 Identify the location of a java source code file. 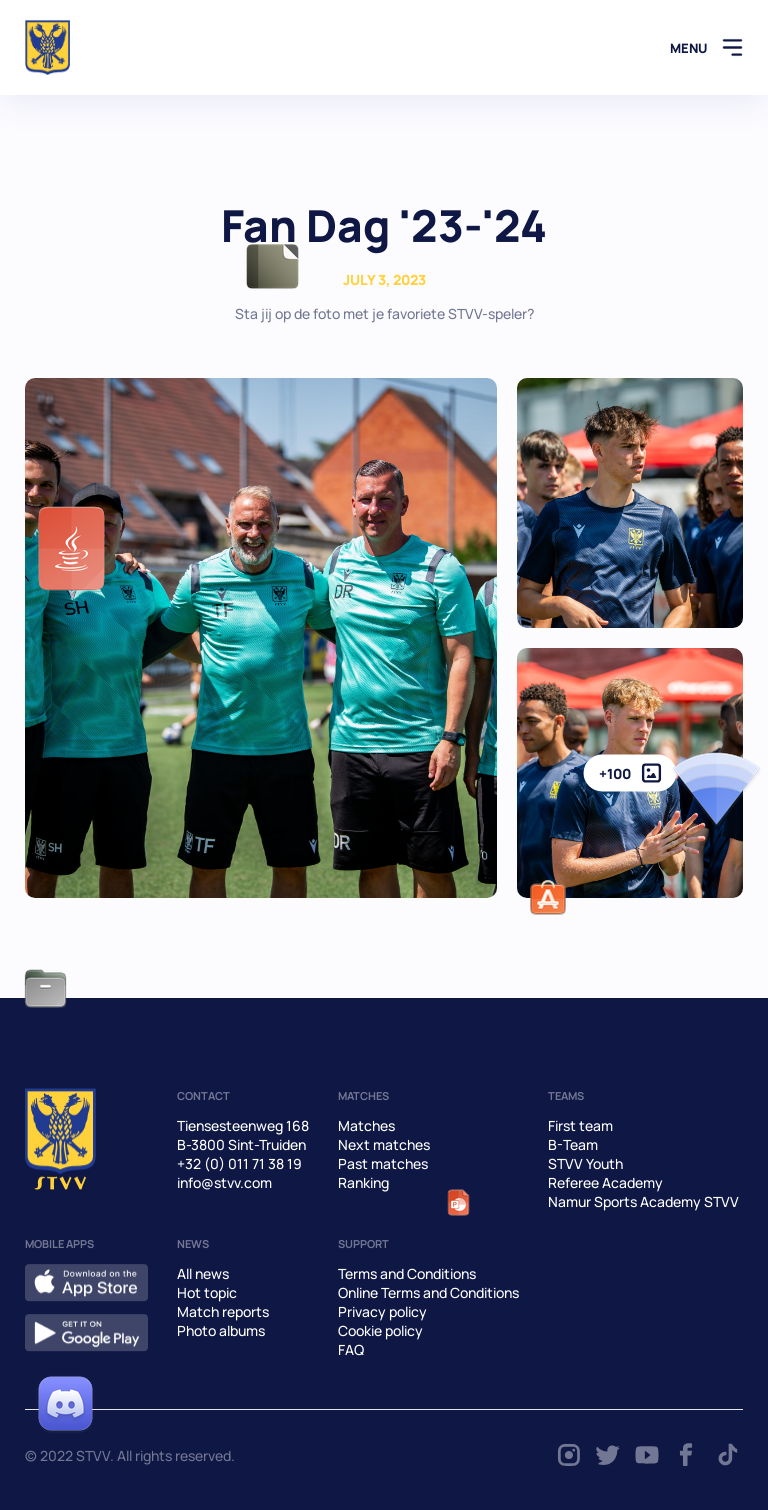
(71, 548).